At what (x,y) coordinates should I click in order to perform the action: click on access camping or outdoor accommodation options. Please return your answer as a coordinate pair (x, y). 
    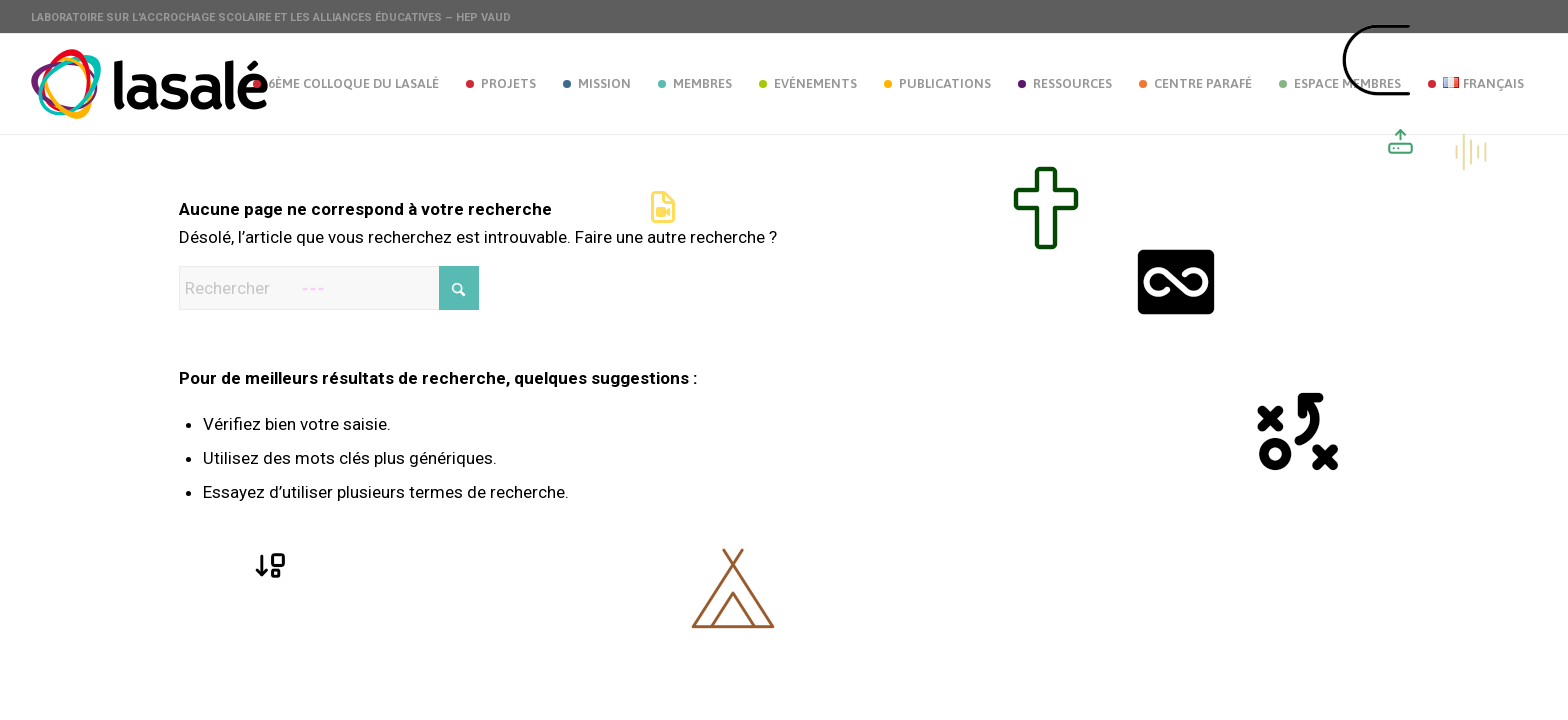
    Looking at the image, I should click on (733, 593).